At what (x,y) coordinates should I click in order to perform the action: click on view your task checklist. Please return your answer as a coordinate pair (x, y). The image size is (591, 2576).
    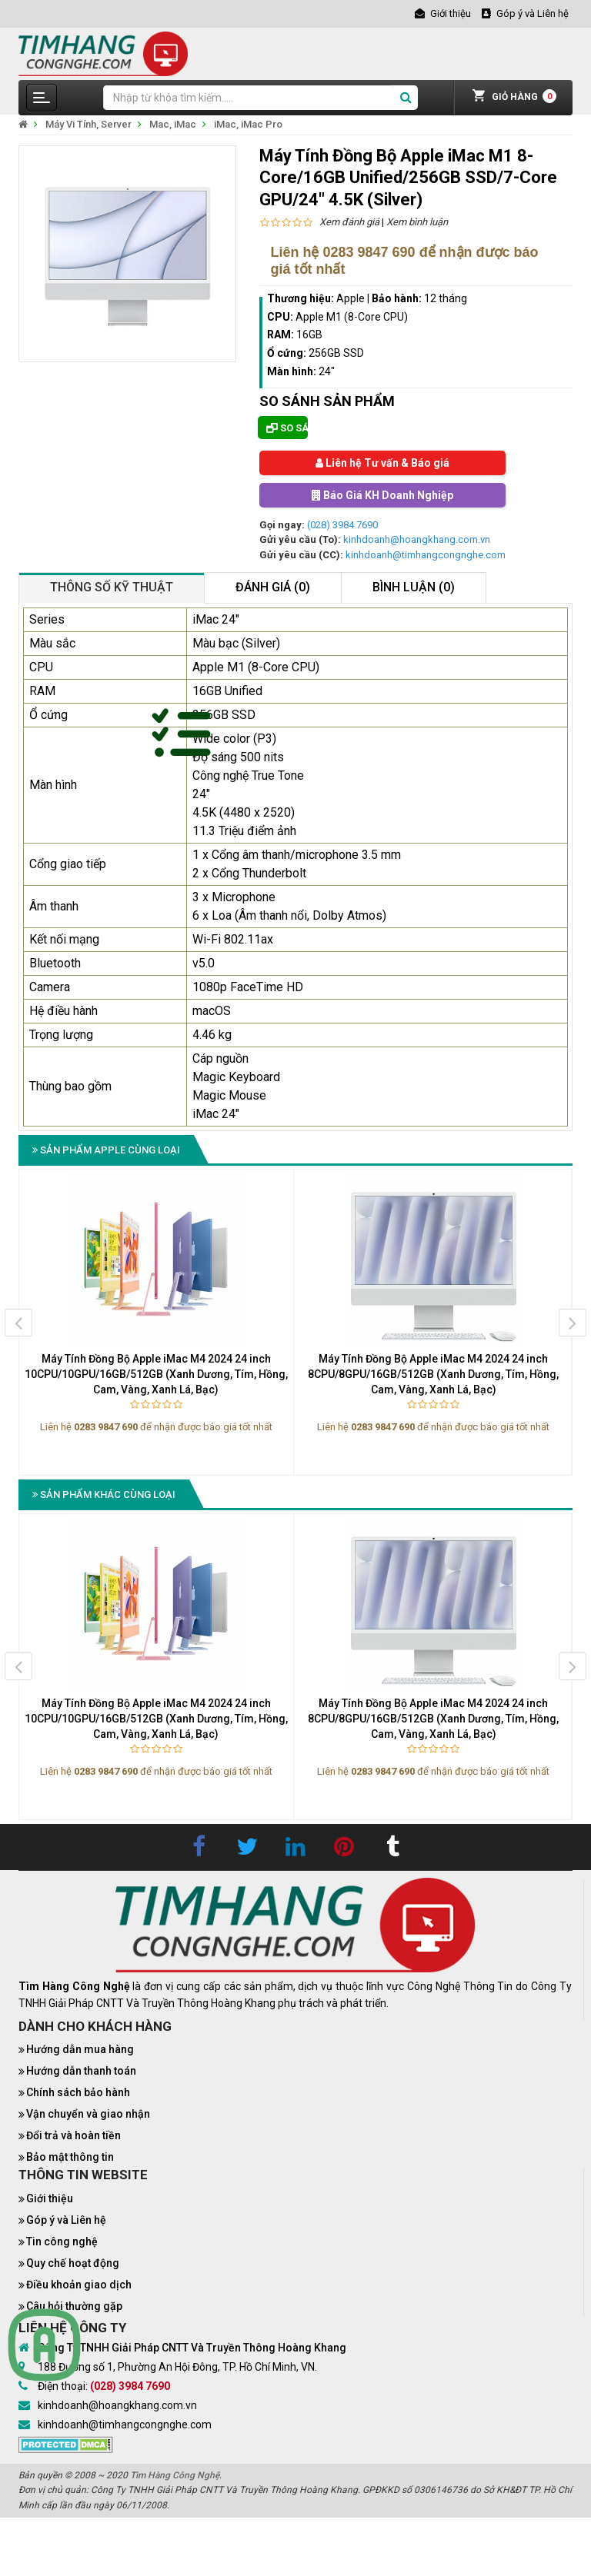
    Looking at the image, I should click on (181, 734).